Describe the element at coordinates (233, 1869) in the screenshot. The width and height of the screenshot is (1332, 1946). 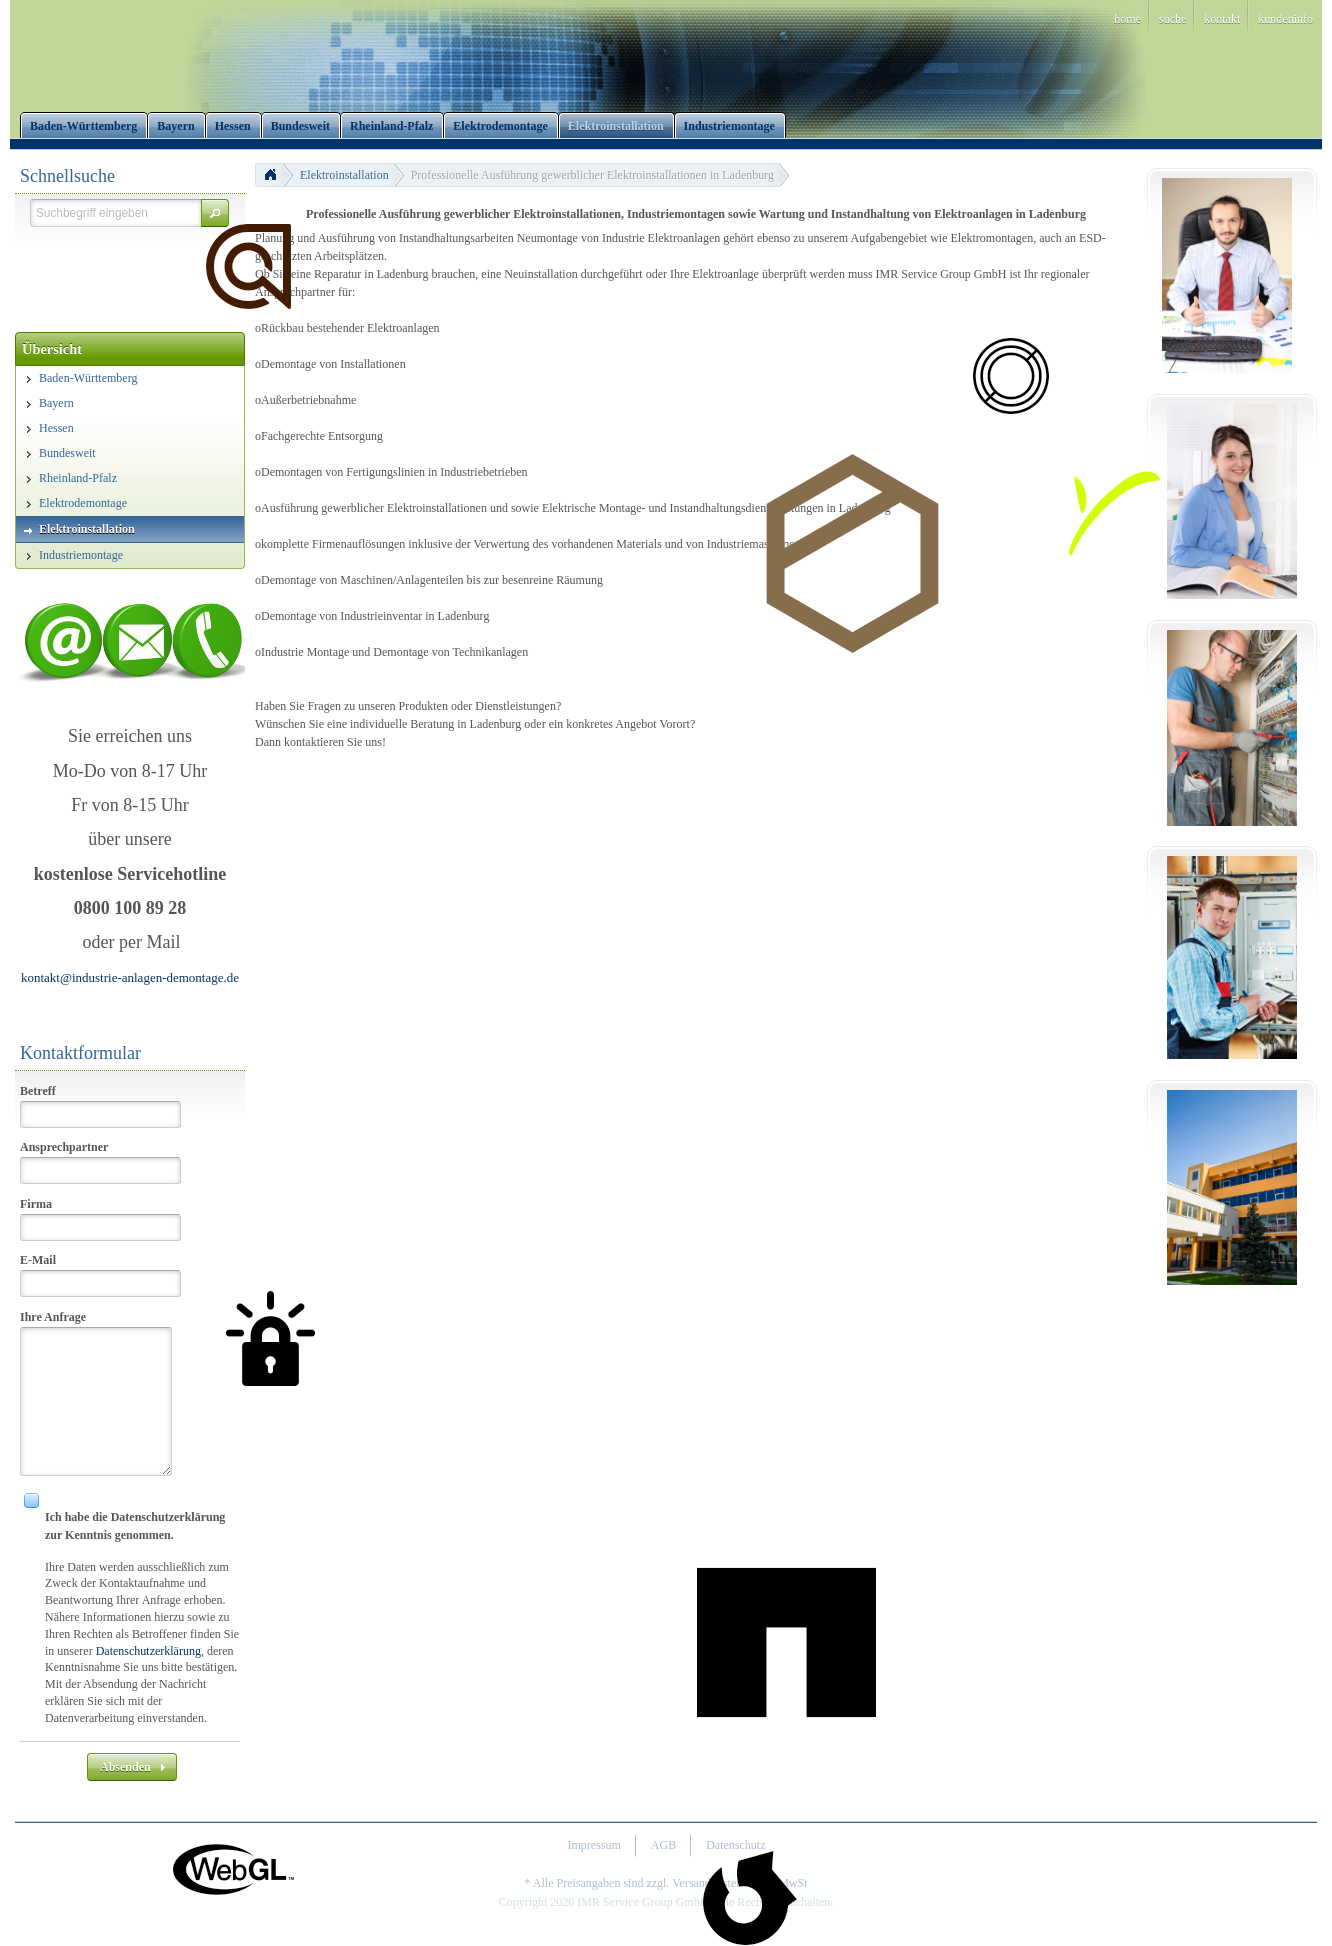
I see `WebGL technology logo` at that location.